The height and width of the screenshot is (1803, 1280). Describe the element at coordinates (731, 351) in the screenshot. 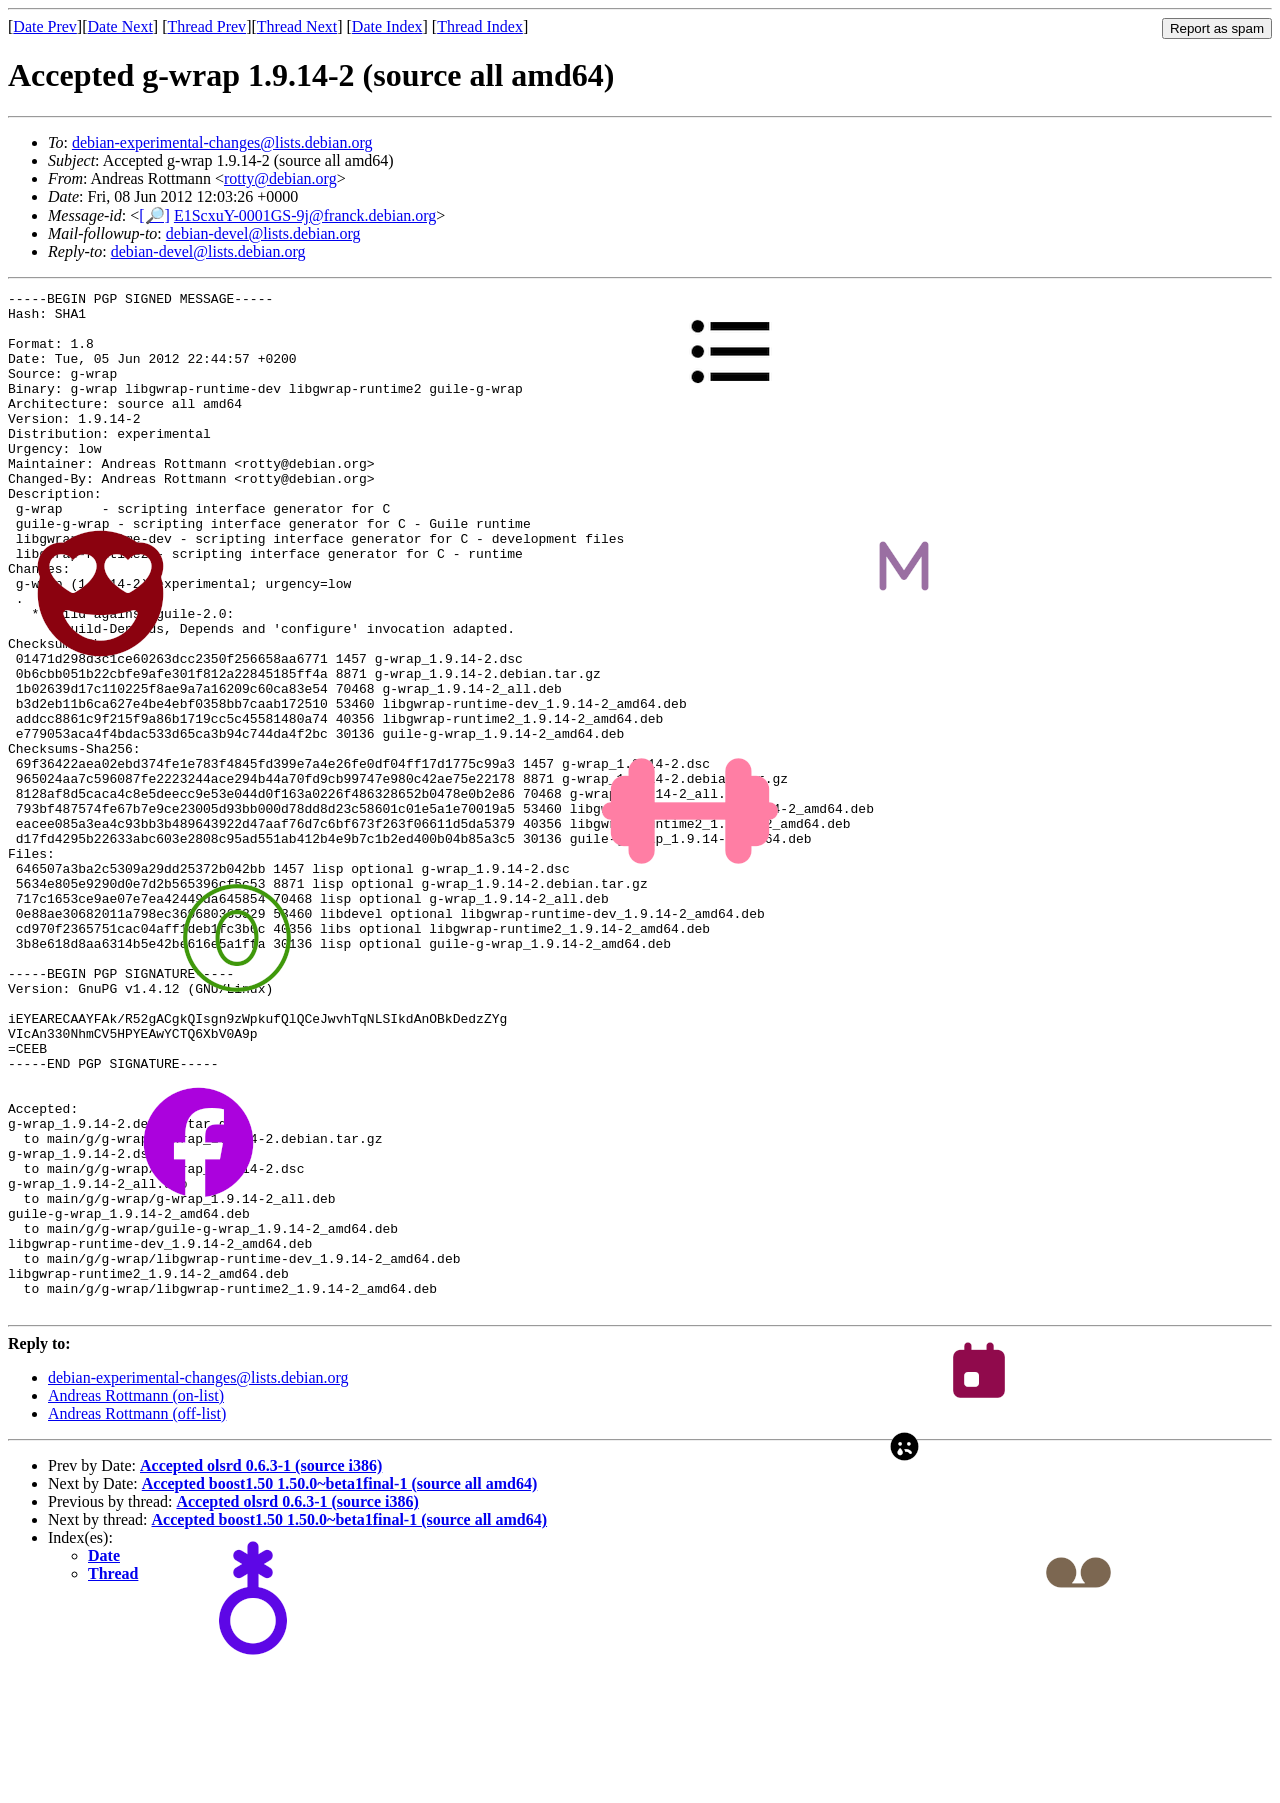

I see `switch to list view` at that location.